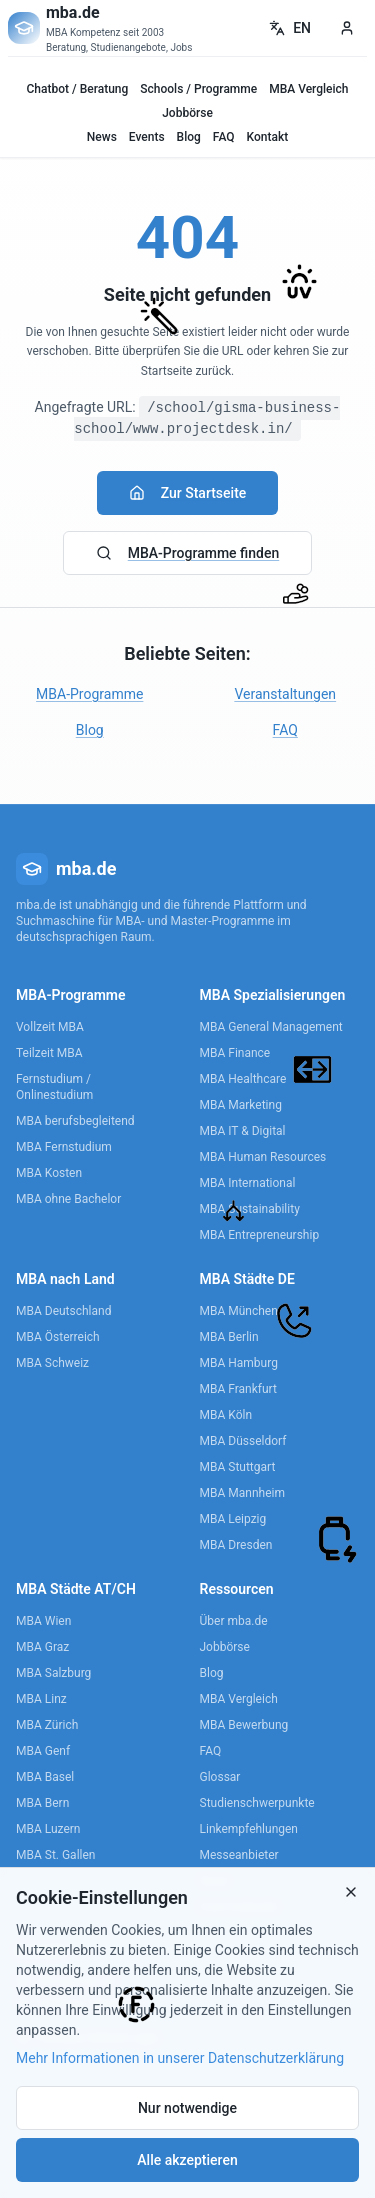  Describe the element at coordinates (296, 594) in the screenshot. I see `make a payment or donation` at that location.